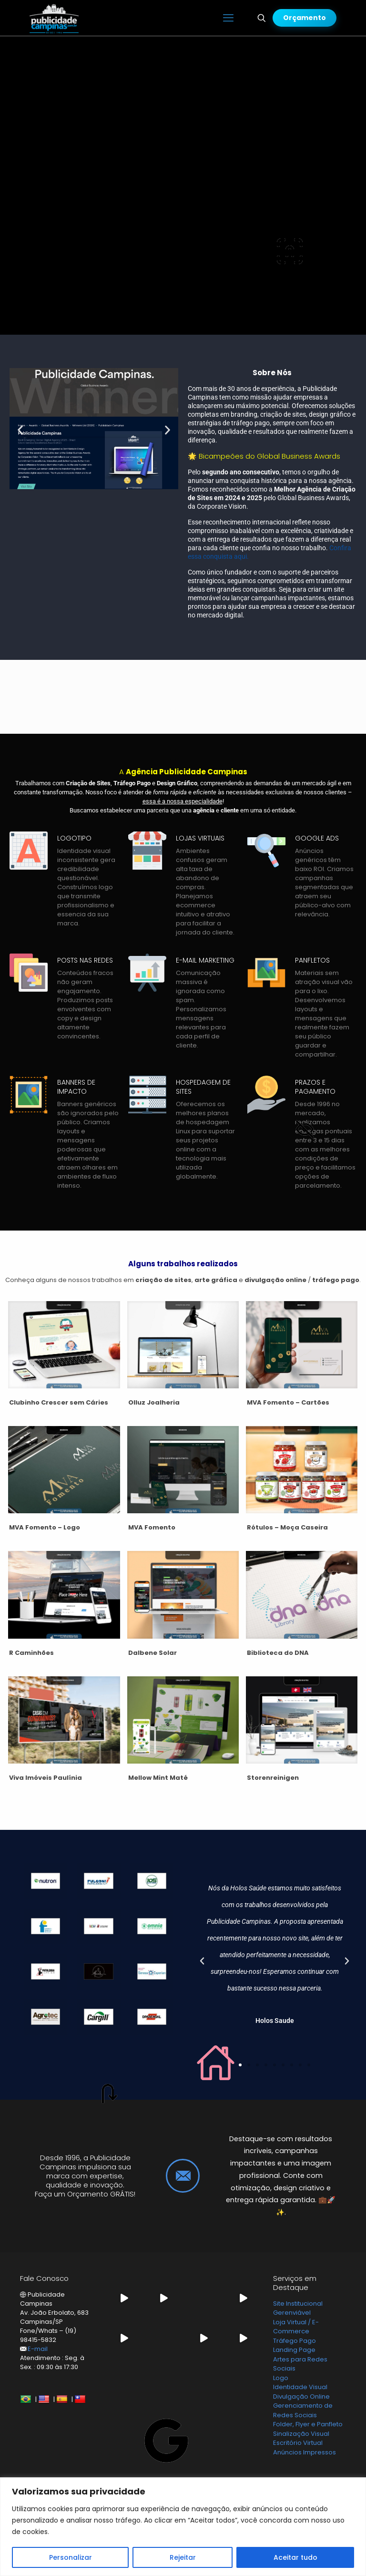 The height and width of the screenshot is (2576, 366). I want to click on make a u-turn to the right, so click(108, 2094).